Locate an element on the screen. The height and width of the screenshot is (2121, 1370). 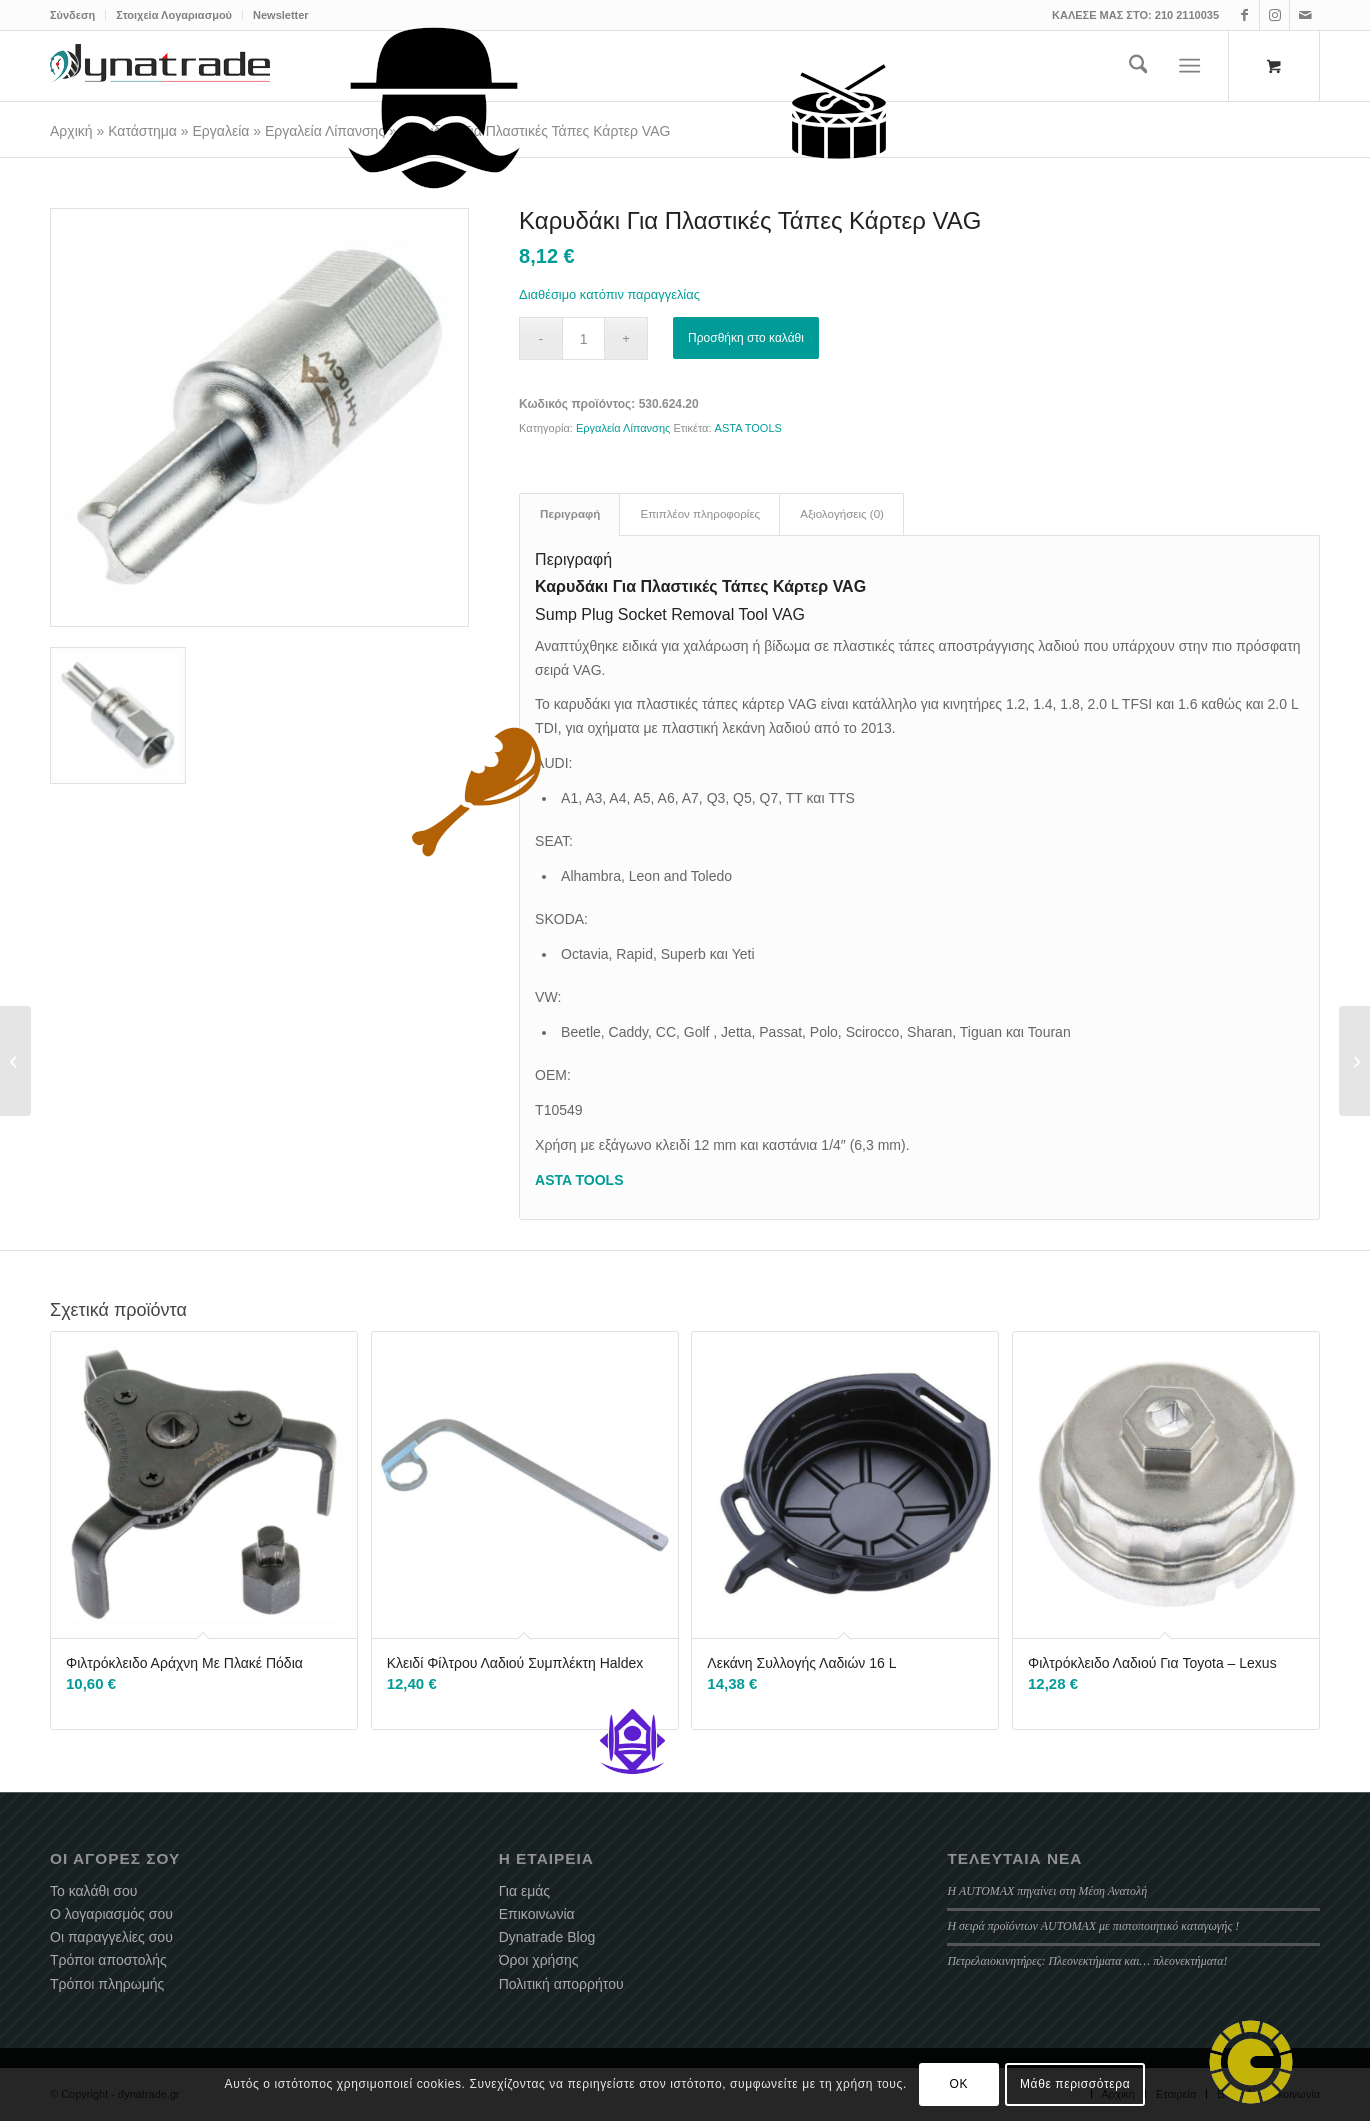
food or hunger indicator in a game is located at coordinates (476, 791).